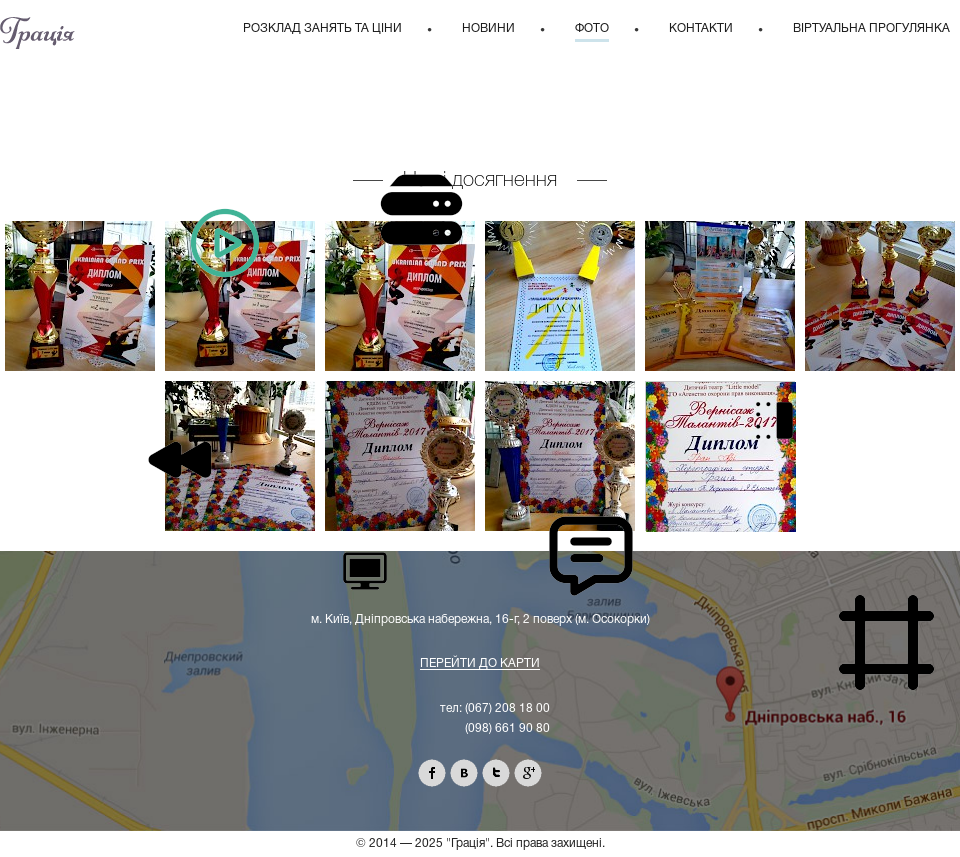 The height and width of the screenshot is (857, 960). Describe the element at coordinates (181, 457) in the screenshot. I see `rewind or skip to previous track` at that location.